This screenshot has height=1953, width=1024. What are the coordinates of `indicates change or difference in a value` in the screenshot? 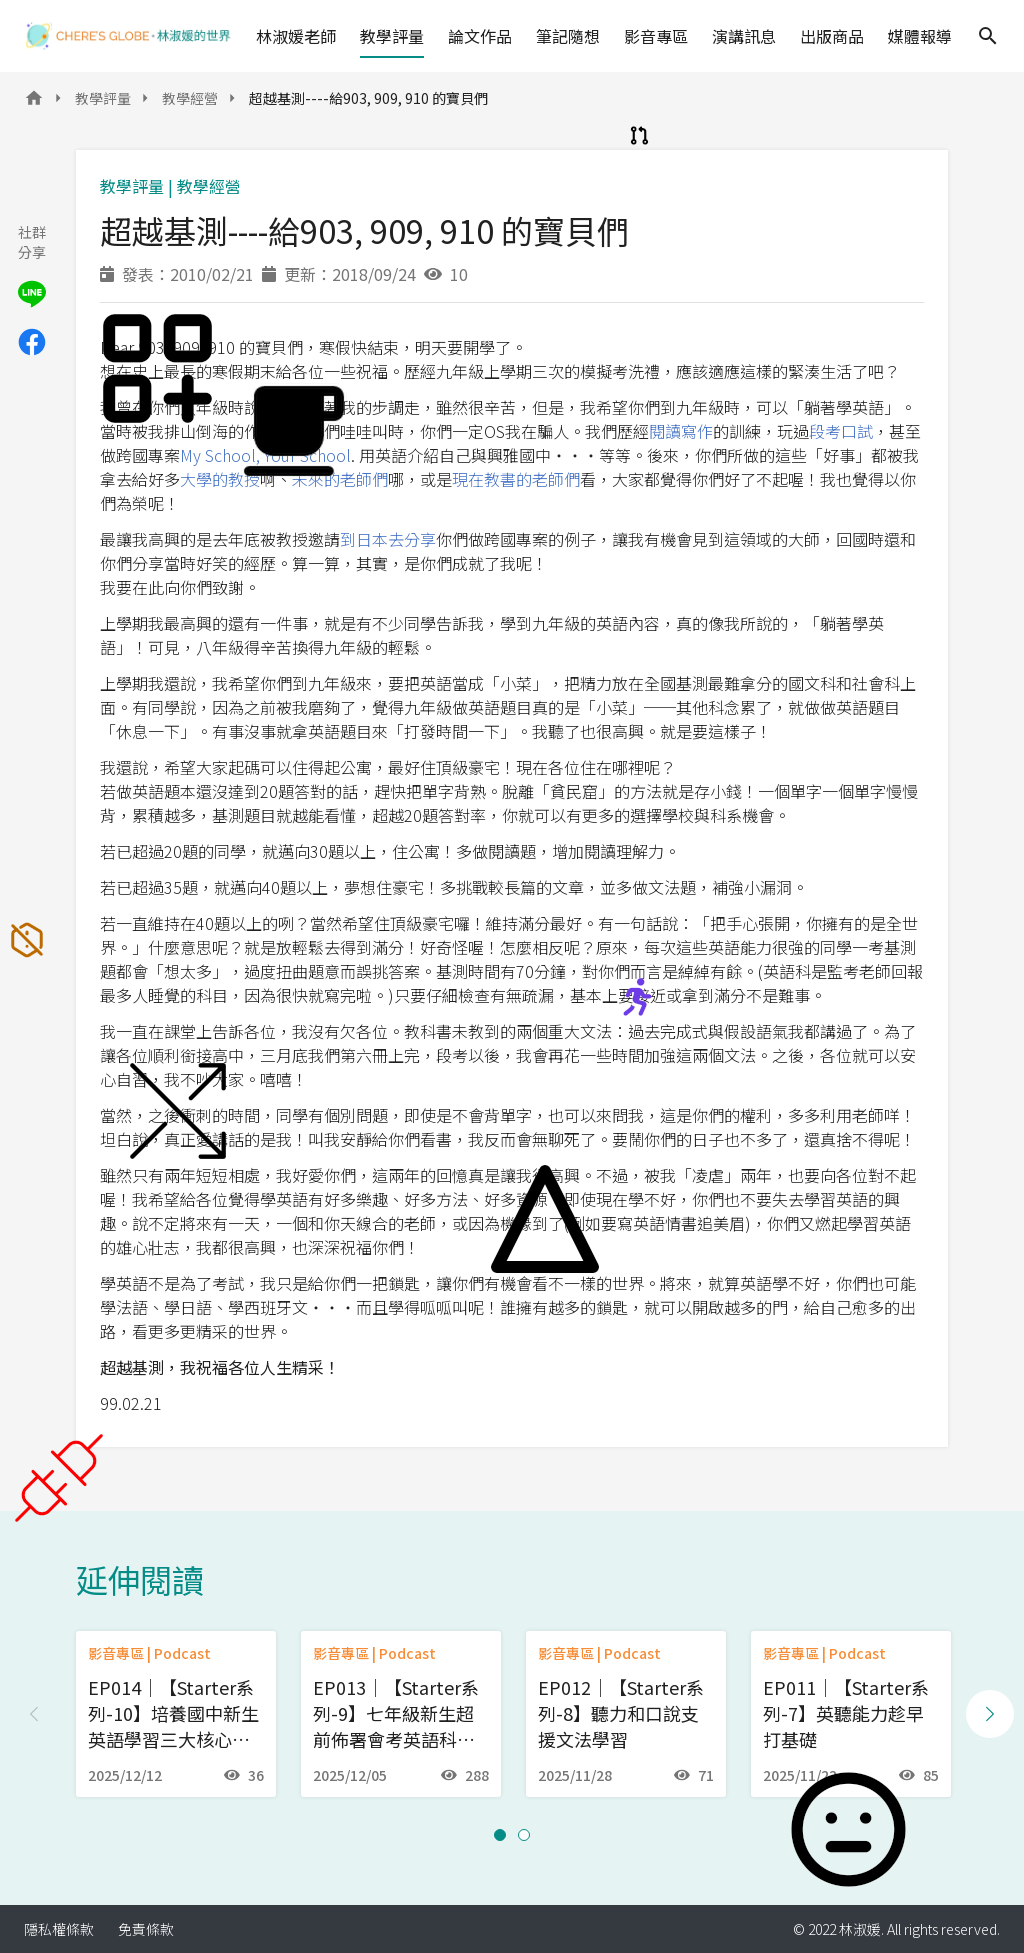 It's located at (545, 1219).